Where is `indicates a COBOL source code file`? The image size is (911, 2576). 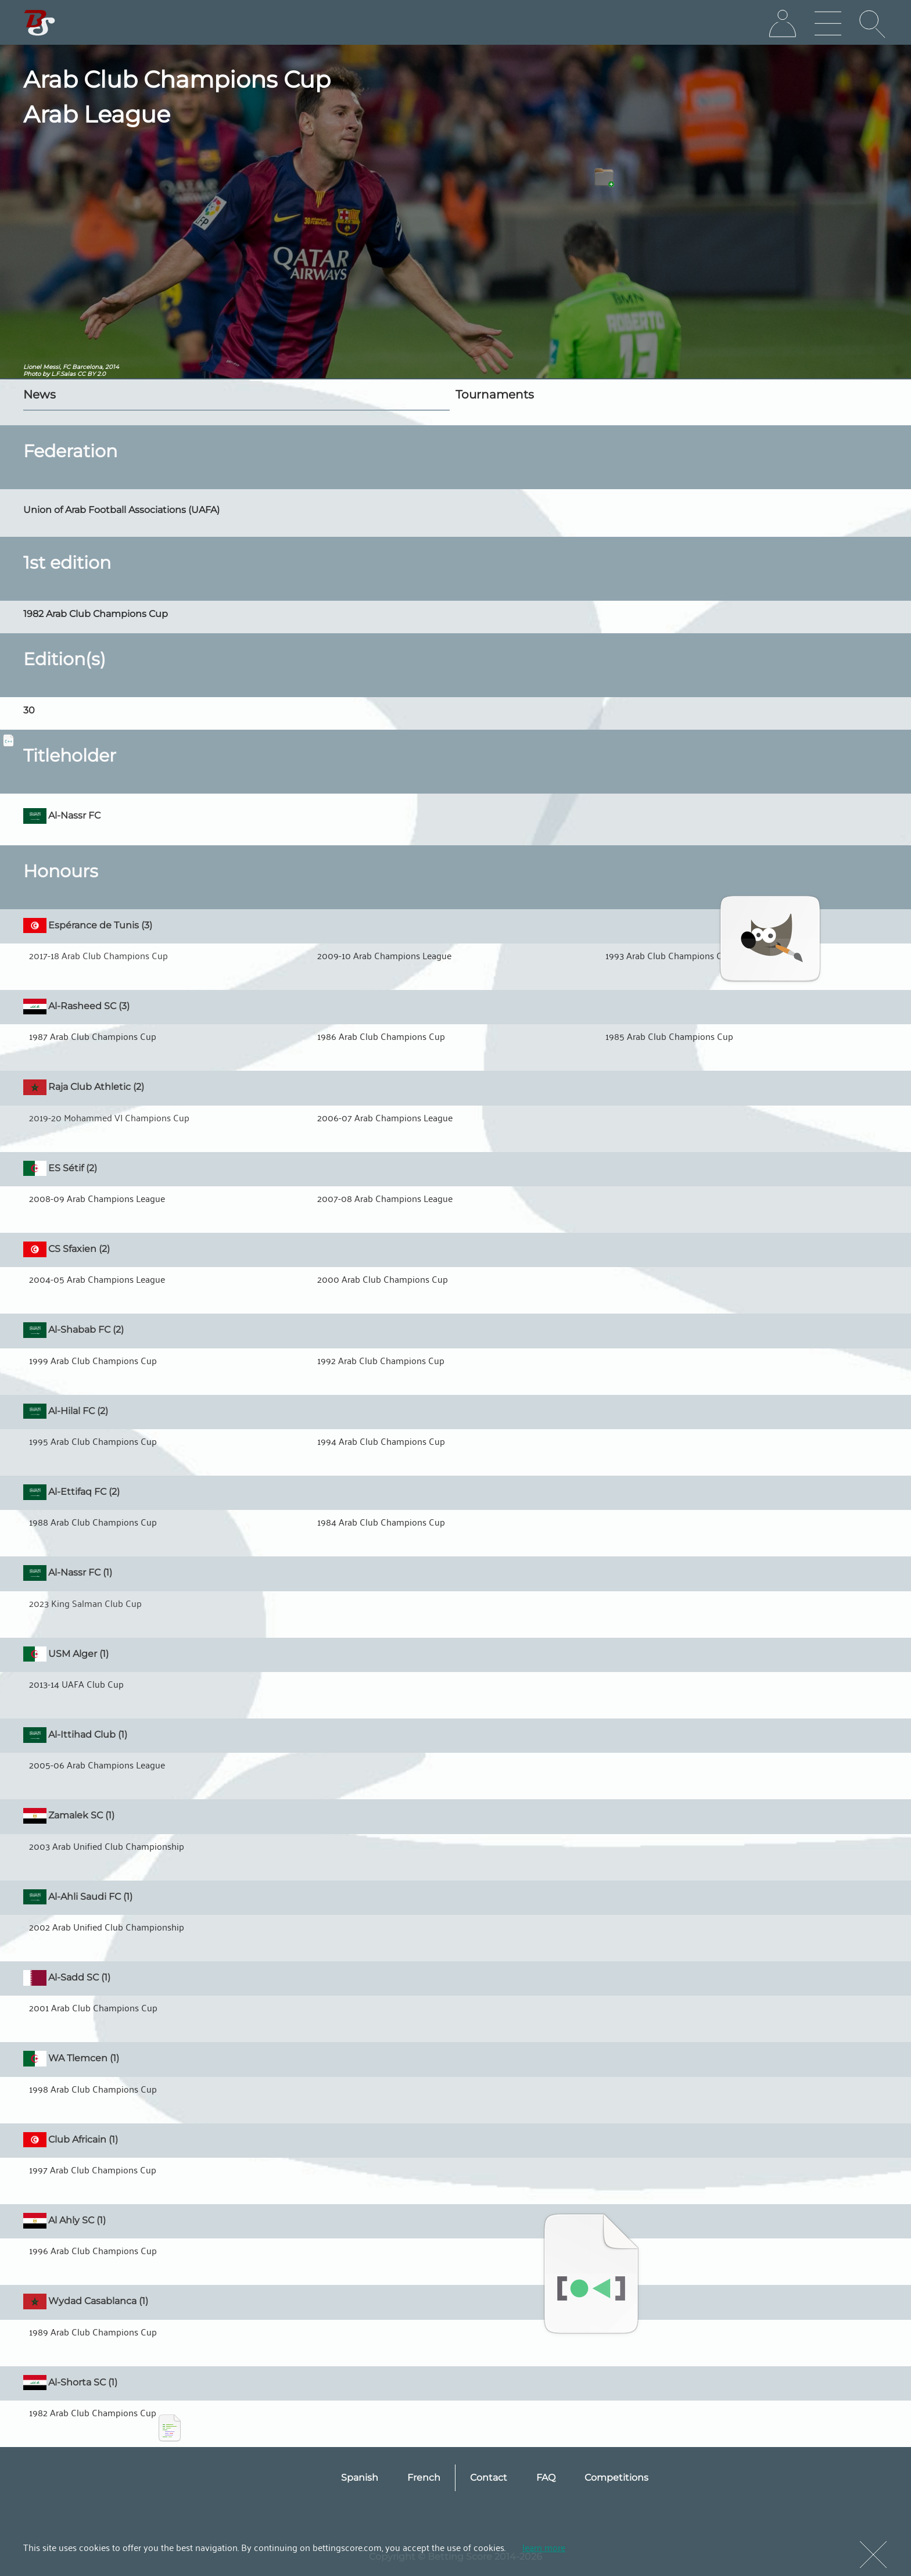 indicates a COBOL source code file is located at coordinates (170, 2428).